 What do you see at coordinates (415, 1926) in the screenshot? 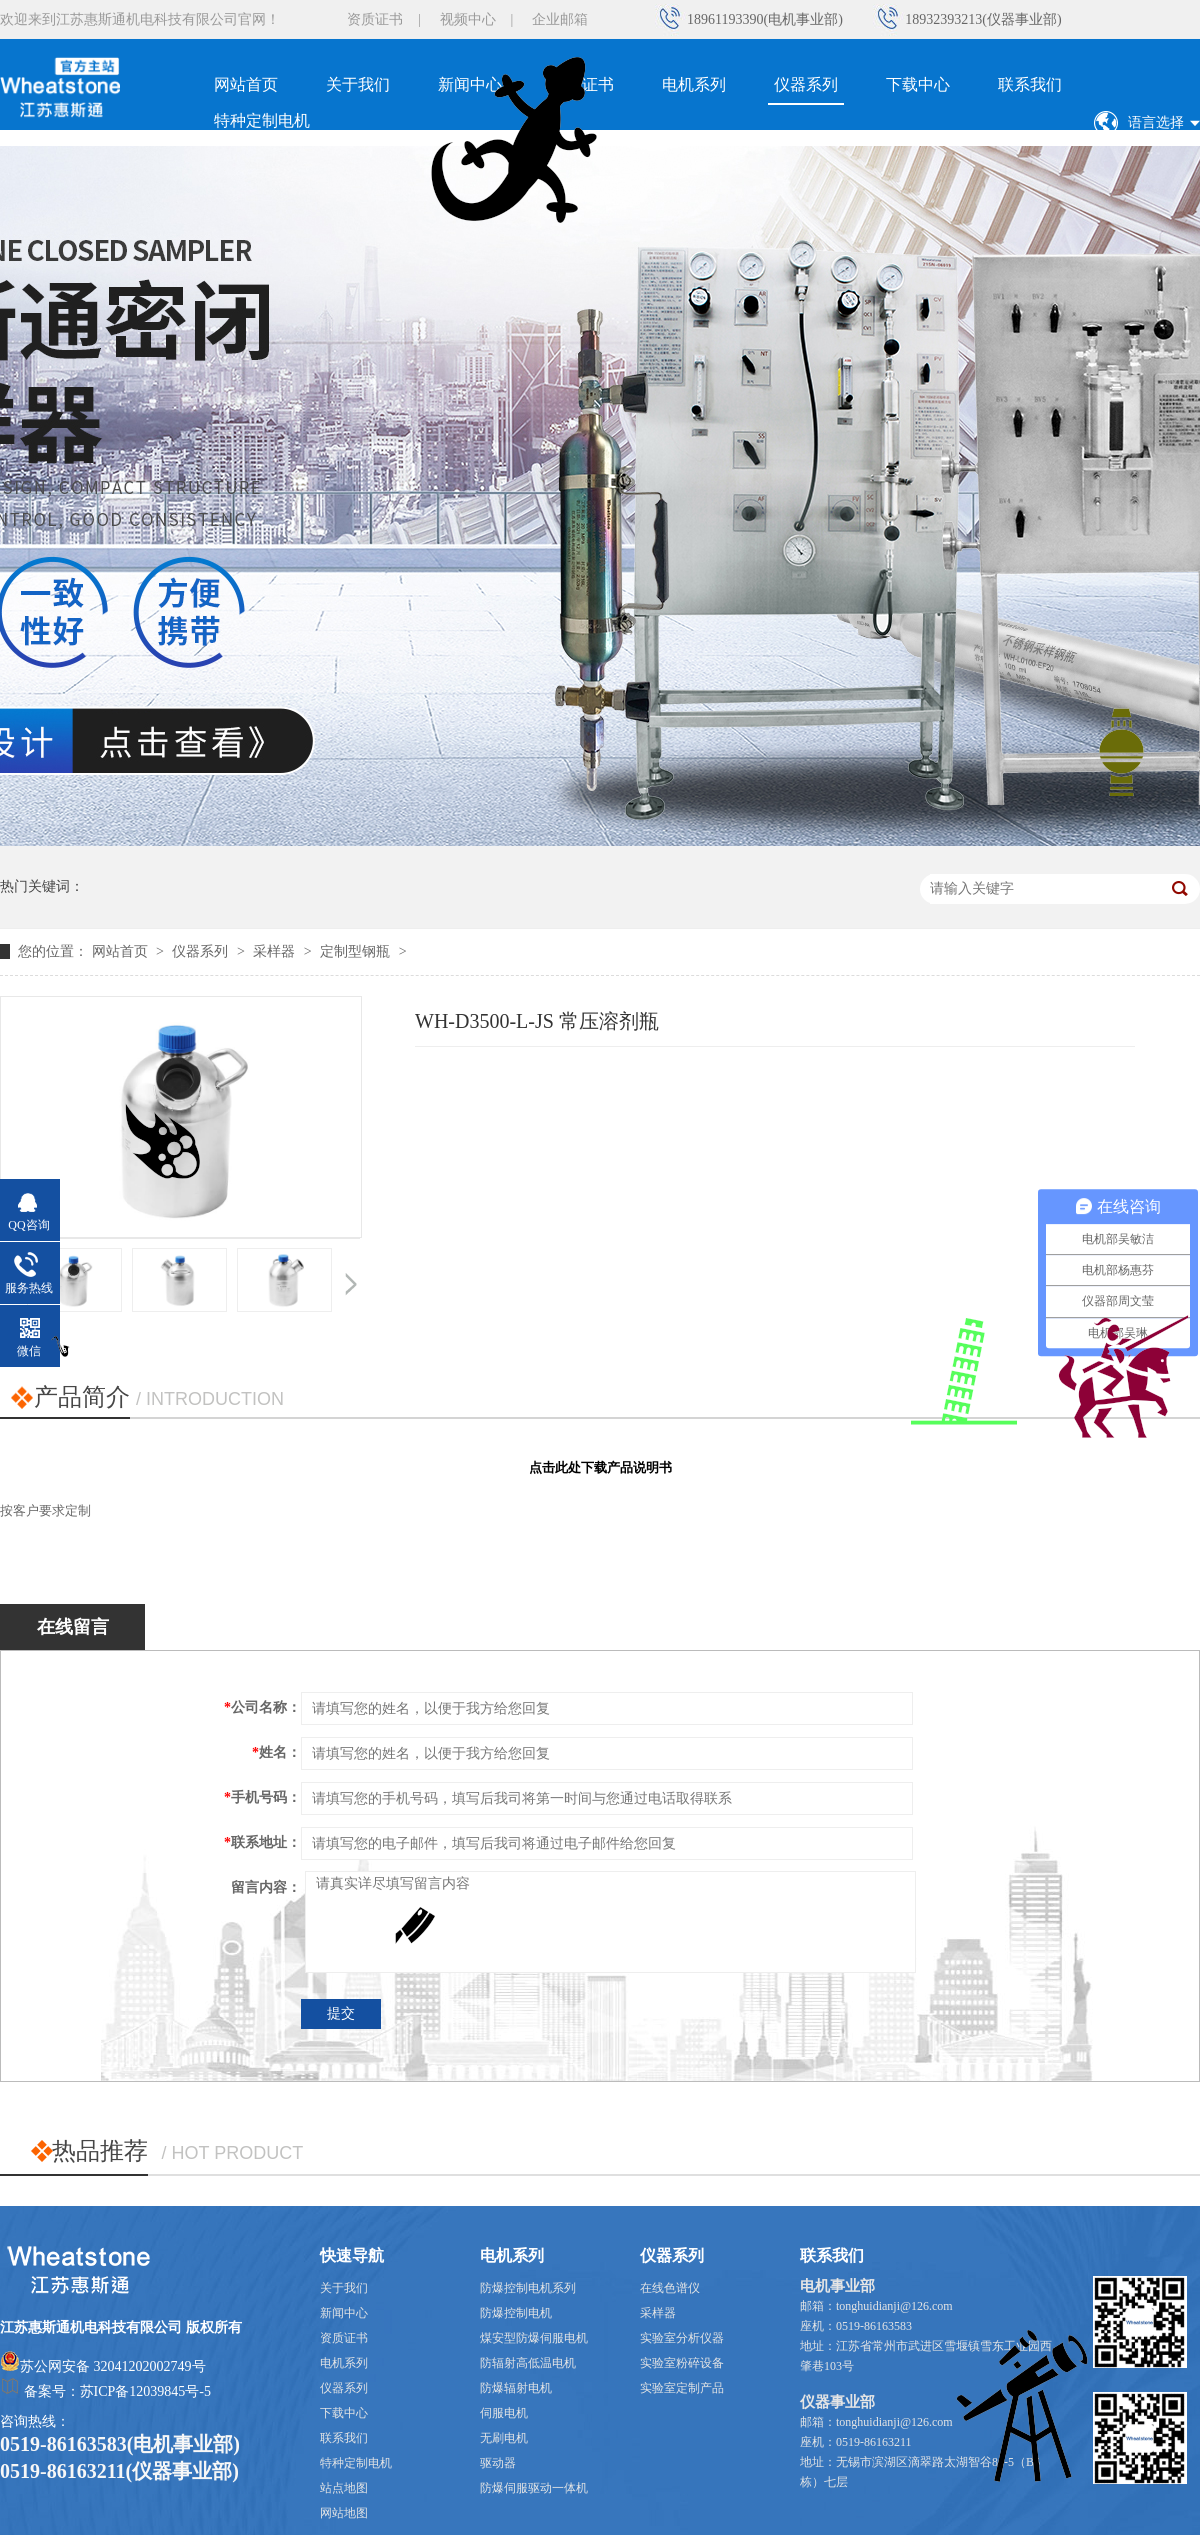
I see `select the meat cleaver weapon or tool` at bounding box center [415, 1926].